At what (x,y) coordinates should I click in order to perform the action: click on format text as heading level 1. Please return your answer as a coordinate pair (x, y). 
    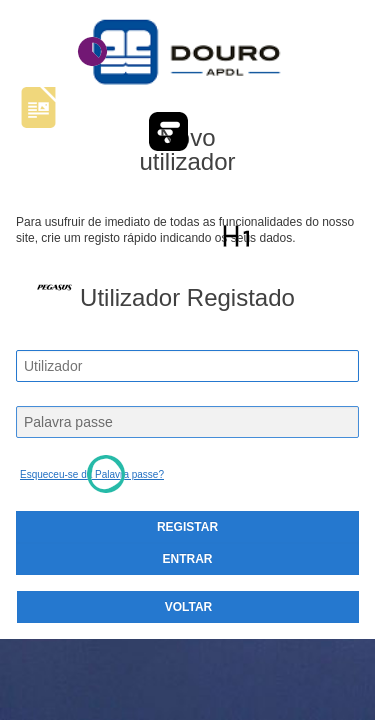
    Looking at the image, I should click on (237, 236).